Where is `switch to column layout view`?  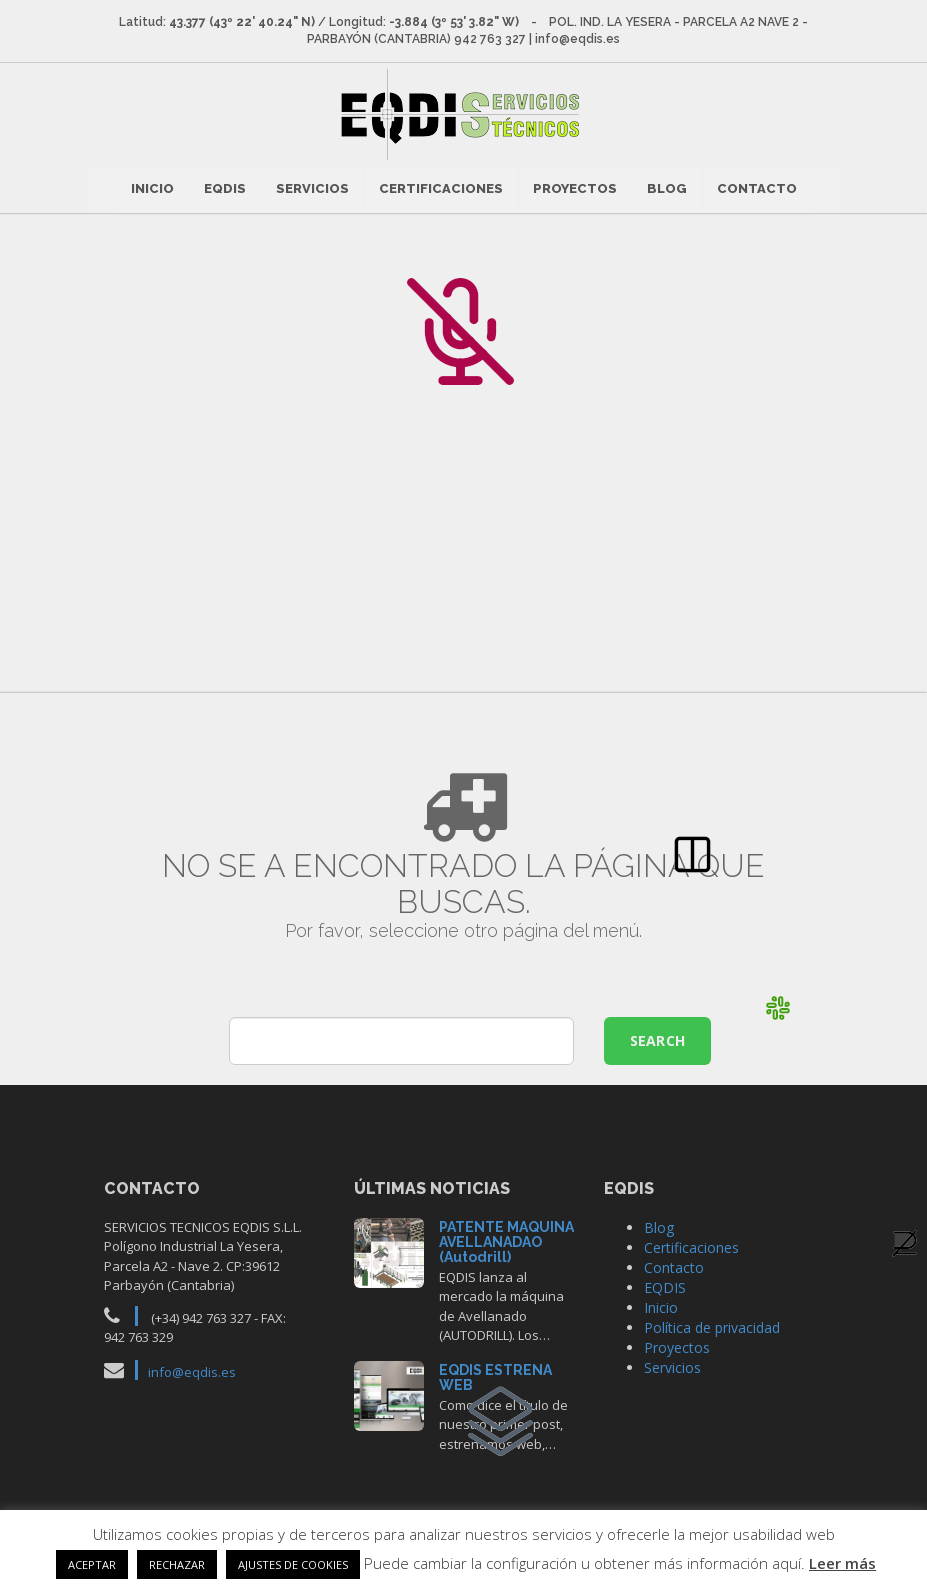
switch to column layout view is located at coordinates (692, 854).